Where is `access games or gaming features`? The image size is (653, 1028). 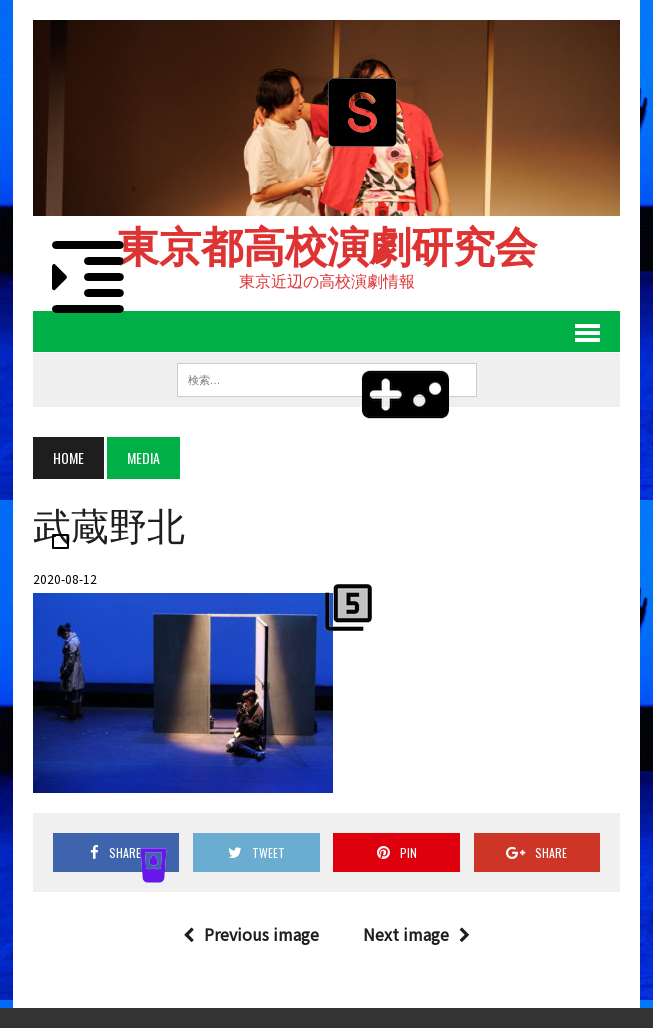
access games or gaming features is located at coordinates (405, 394).